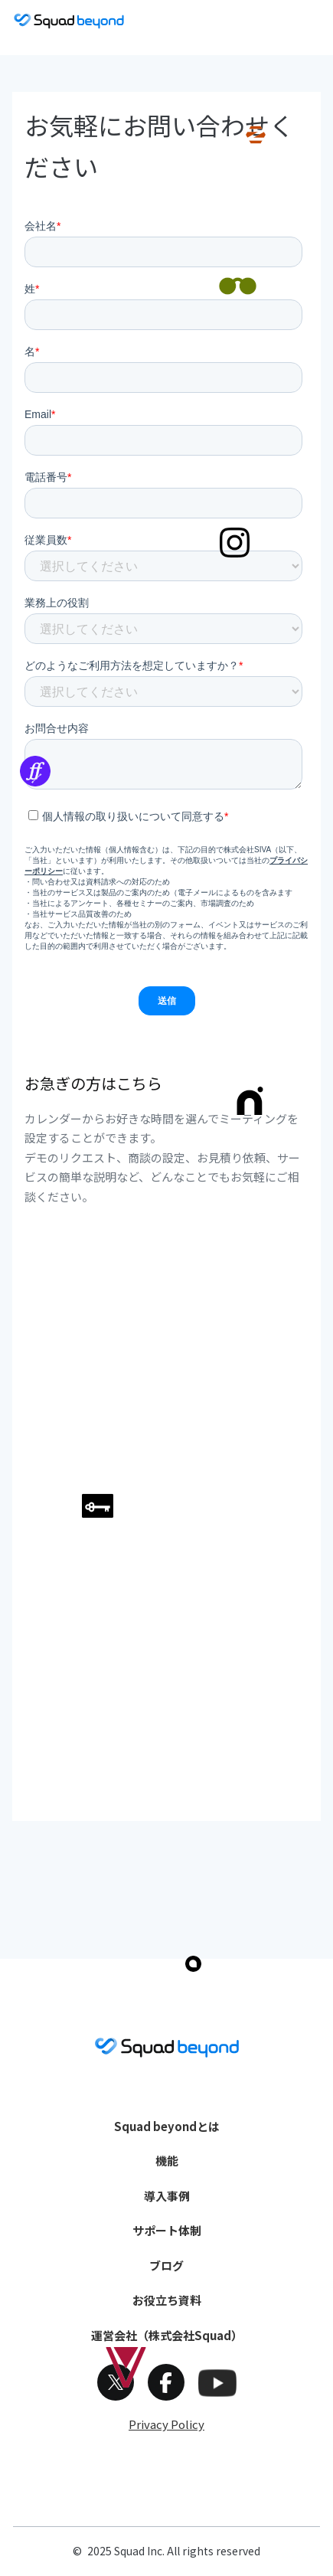 This screenshot has height=2576, width=333. Describe the element at coordinates (234, 542) in the screenshot. I see `open the Instagram app` at that location.